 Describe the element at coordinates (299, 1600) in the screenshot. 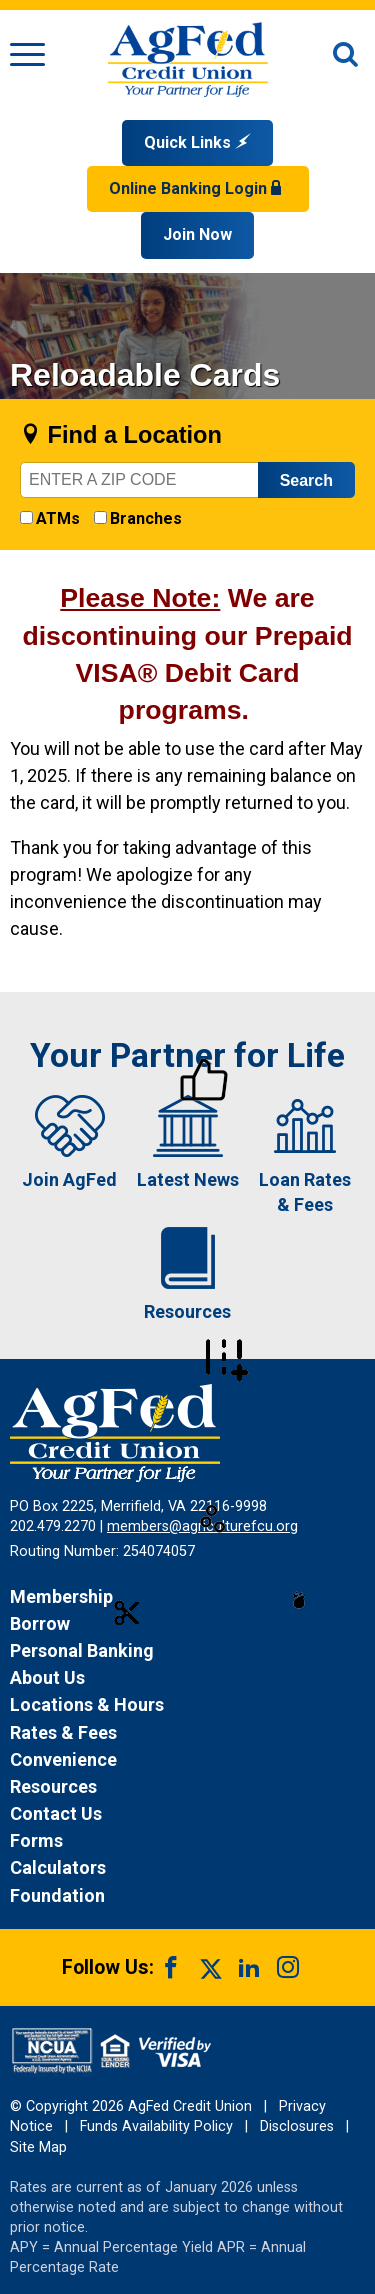

I see `select a rose or flower emoji` at that location.